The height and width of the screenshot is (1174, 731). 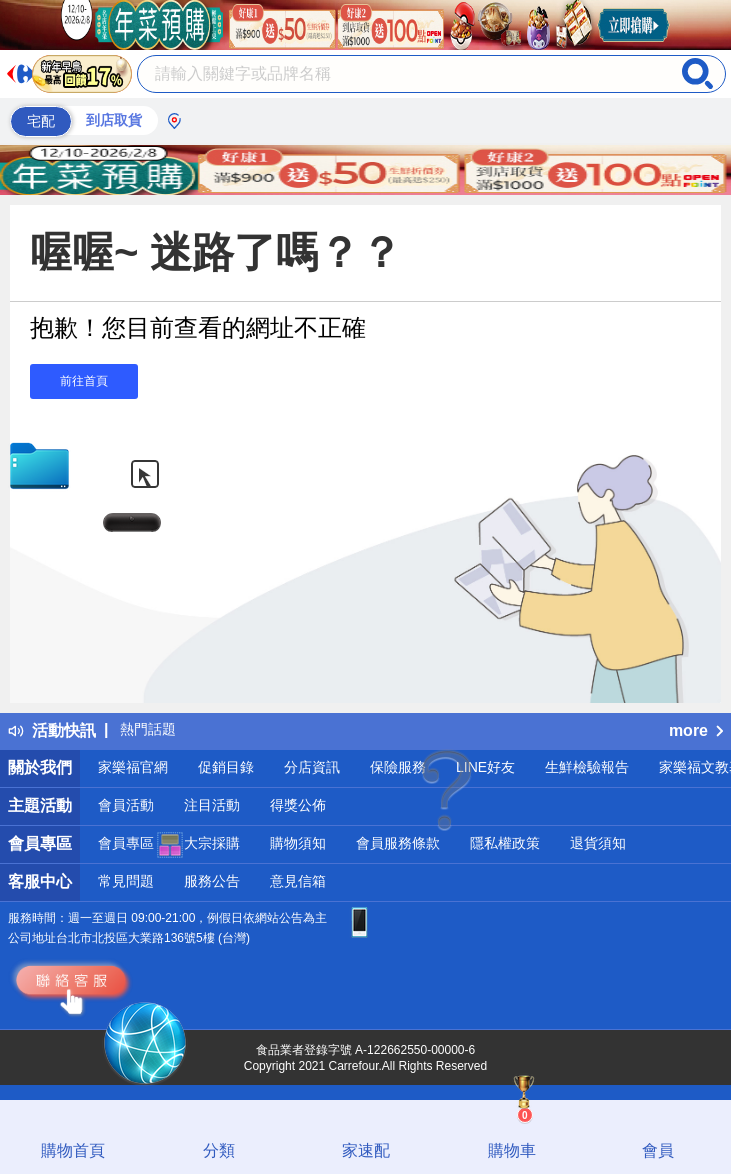 What do you see at coordinates (525, 1092) in the screenshot?
I see `indicates third place or bronze-tier achievement` at bounding box center [525, 1092].